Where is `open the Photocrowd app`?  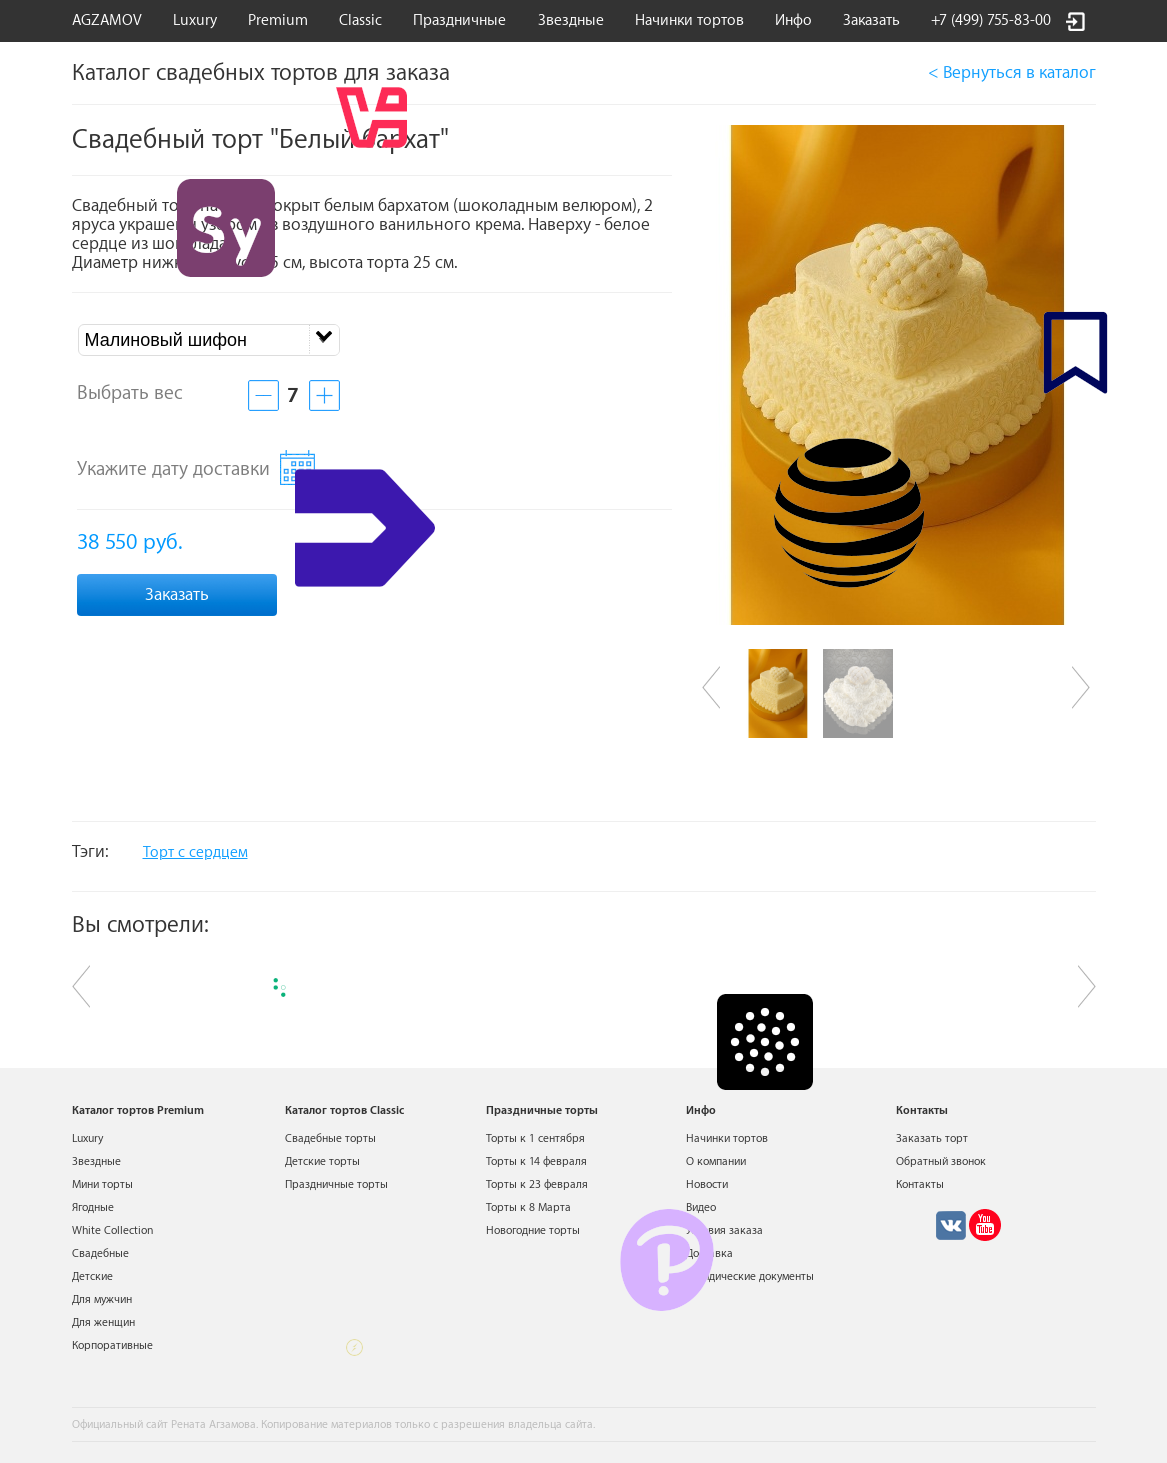
open the Photocrowd app is located at coordinates (765, 1042).